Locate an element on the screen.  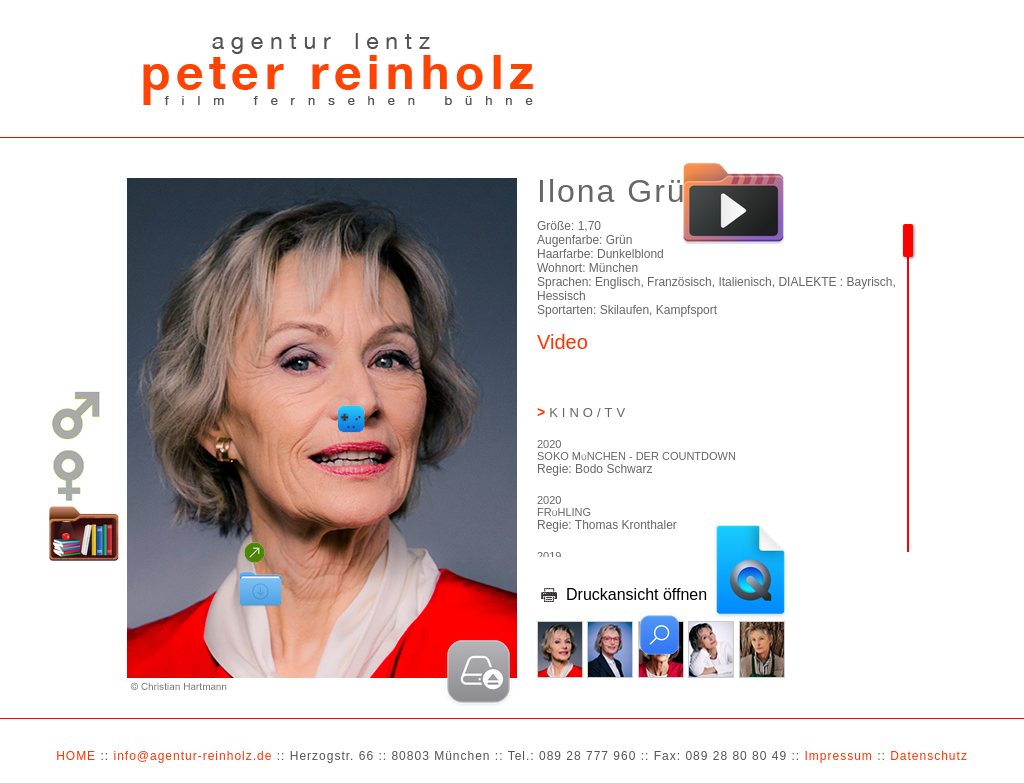
open your movie files folder is located at coordinates (733, 205).